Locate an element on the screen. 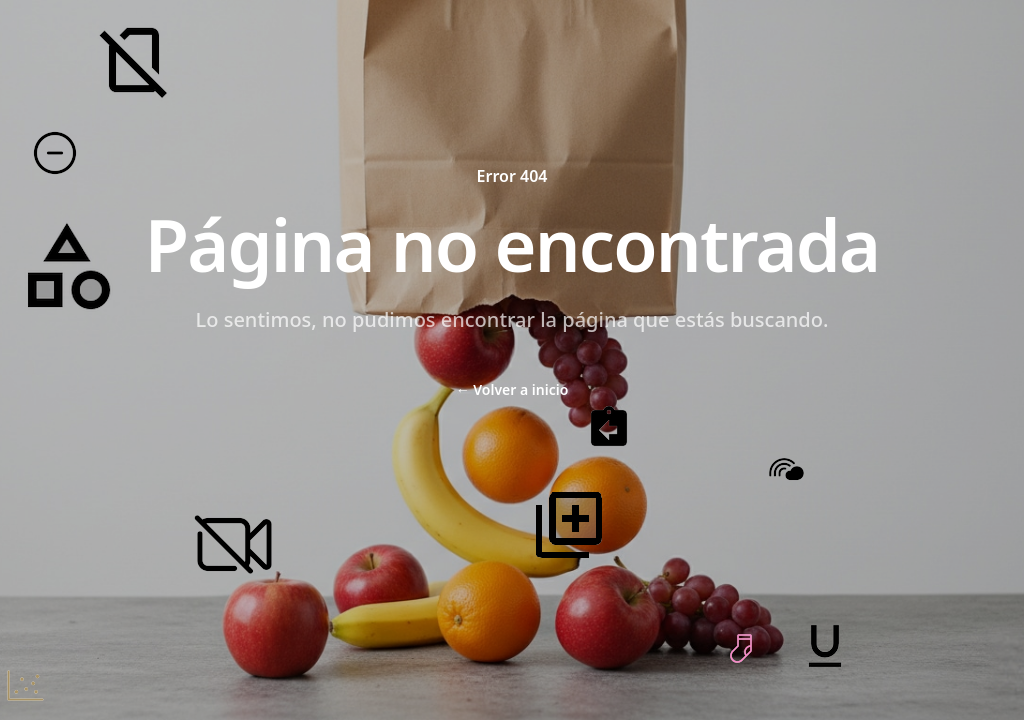 Image resolution: width=1024 pixels, height=720 pixels. remove an item from a list or cart is located at coordinates (55, 153).